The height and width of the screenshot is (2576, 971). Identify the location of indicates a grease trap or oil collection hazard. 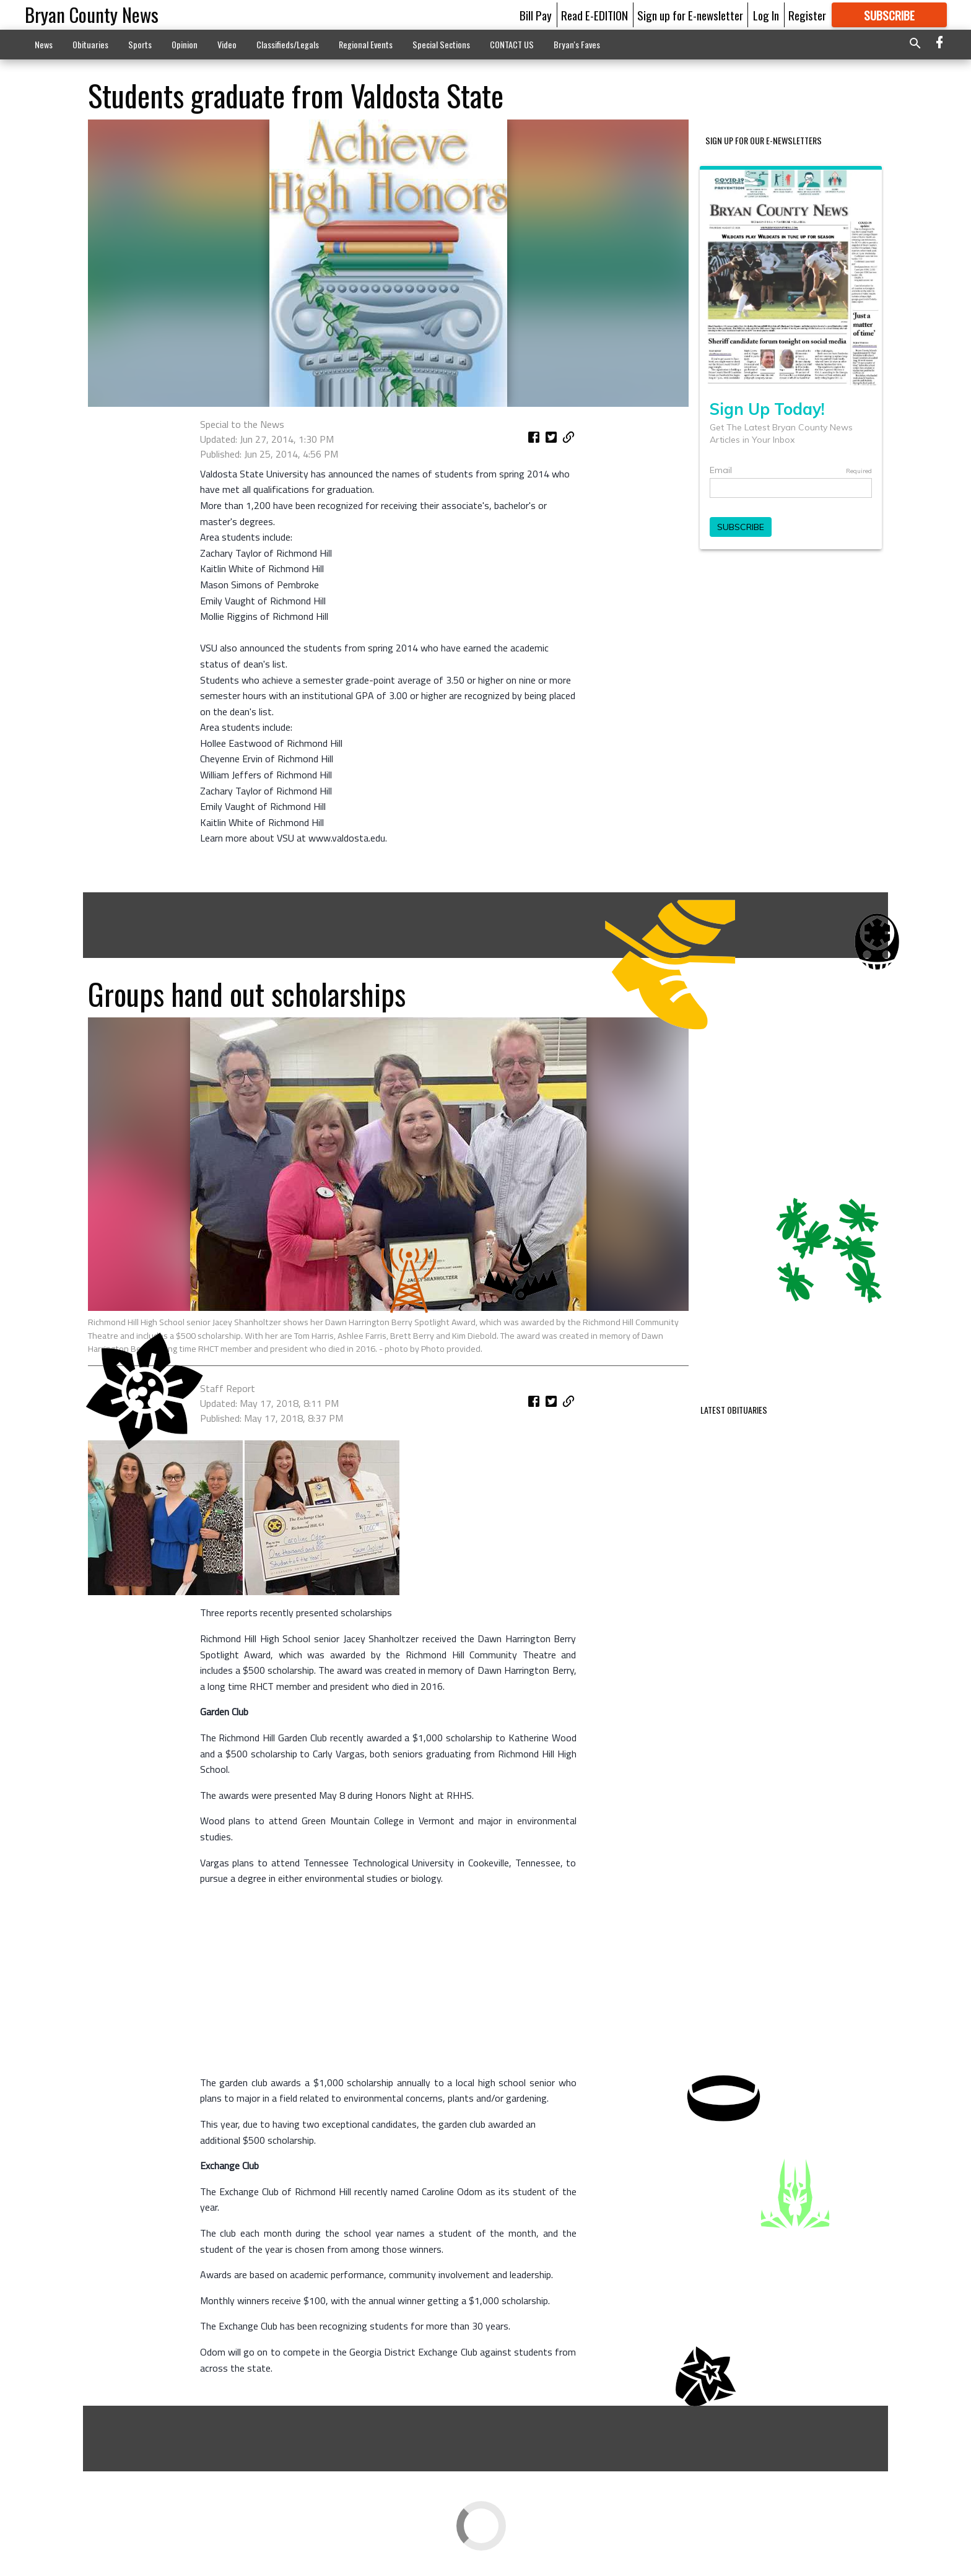
(521, 1269).